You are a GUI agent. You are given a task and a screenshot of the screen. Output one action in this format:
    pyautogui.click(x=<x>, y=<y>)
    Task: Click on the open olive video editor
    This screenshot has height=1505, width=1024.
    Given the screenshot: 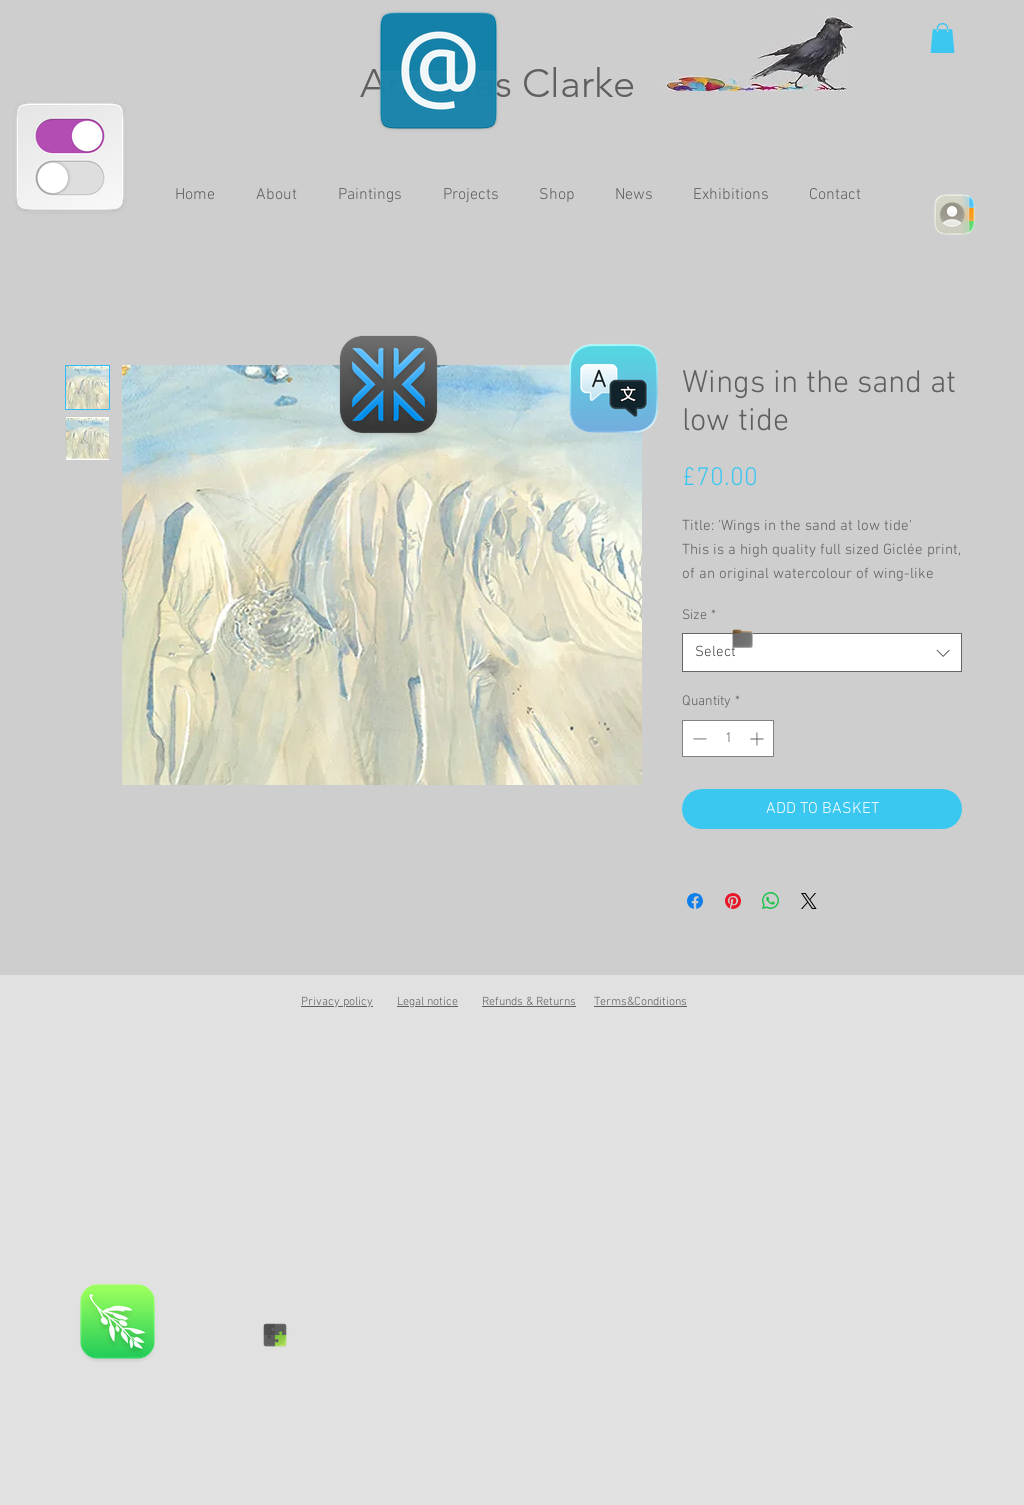 What is the action you would take?
    pyautogui.click(x=117, y=1321)
    